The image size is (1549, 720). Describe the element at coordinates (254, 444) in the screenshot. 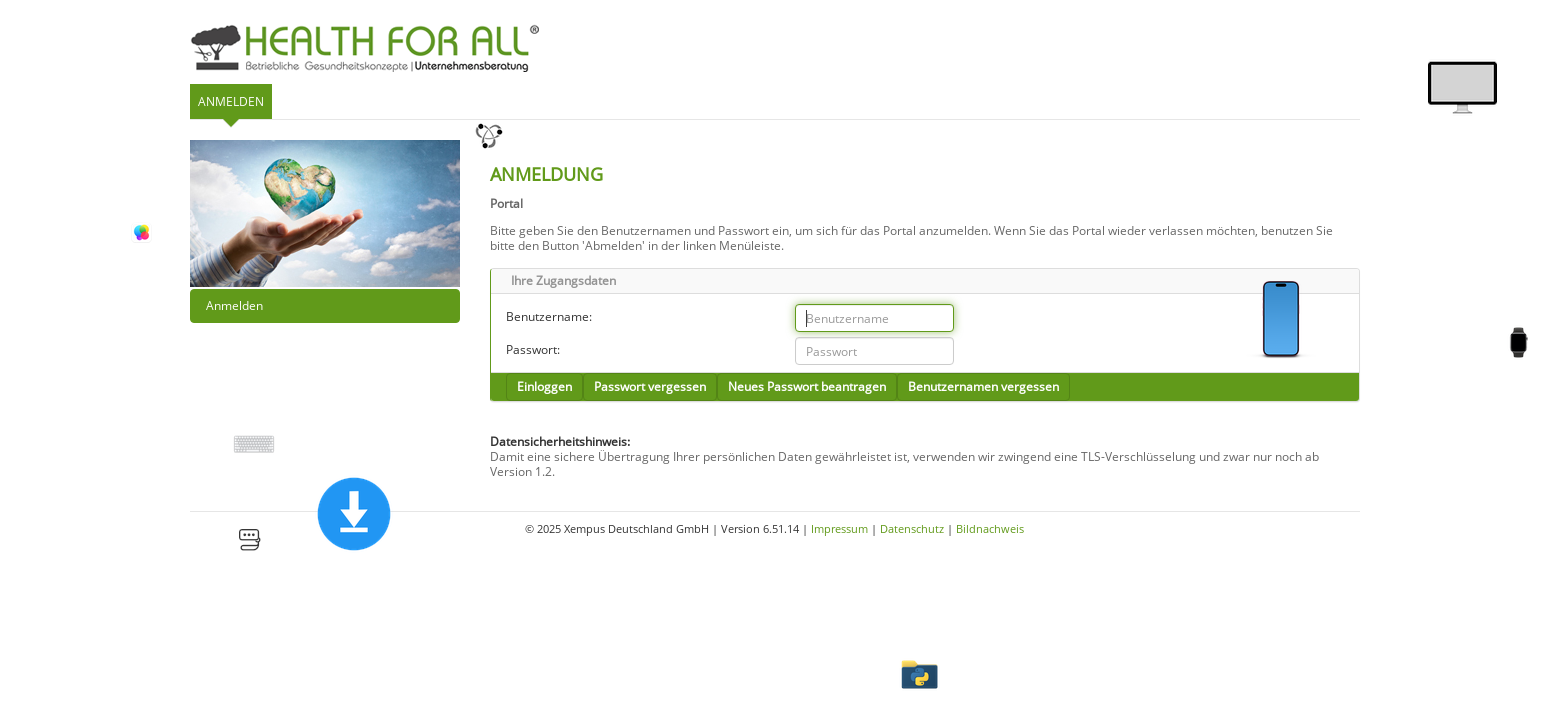

I see `connect a wireless bluetooth keyboard` at that location.